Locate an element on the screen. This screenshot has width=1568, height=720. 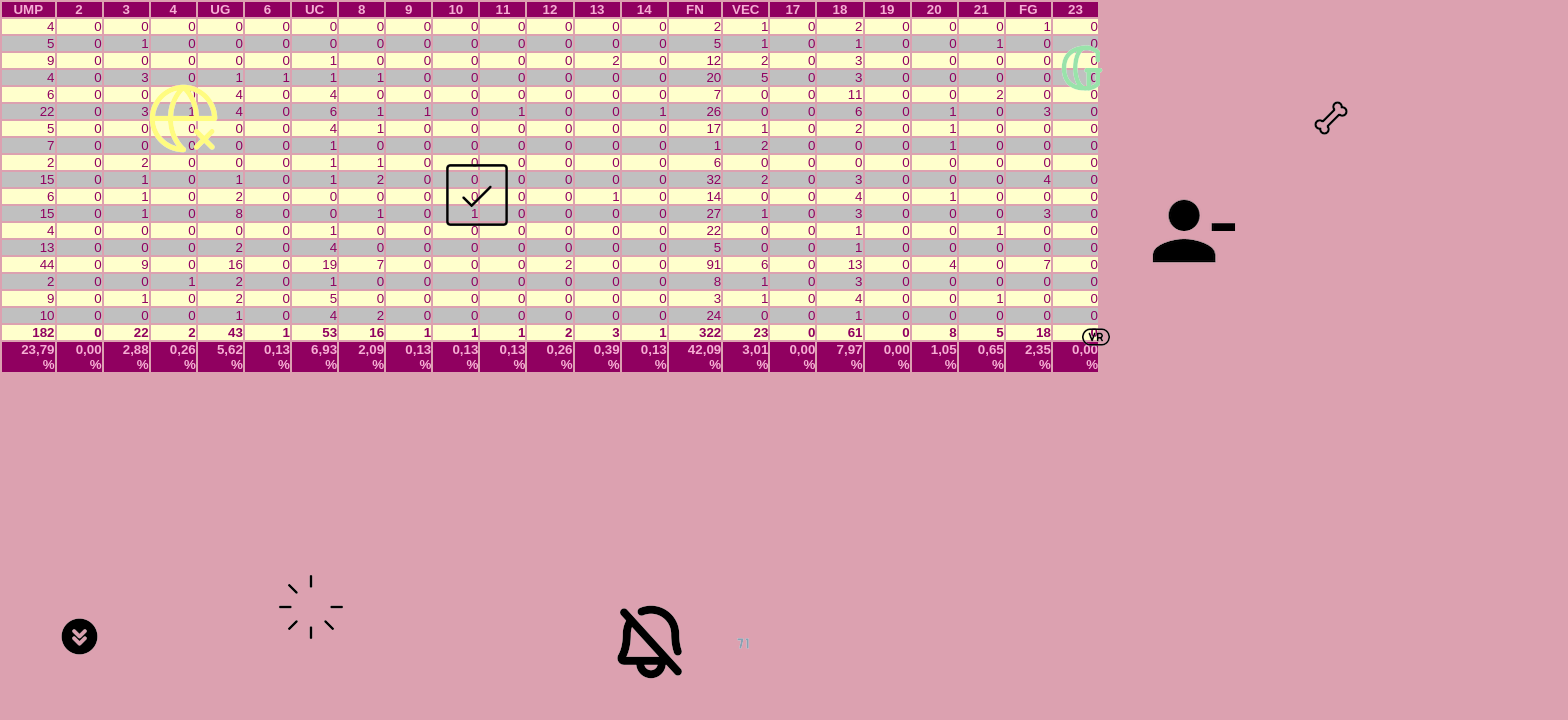
link to The Guardian news website is located at coordinates (1082, 68).